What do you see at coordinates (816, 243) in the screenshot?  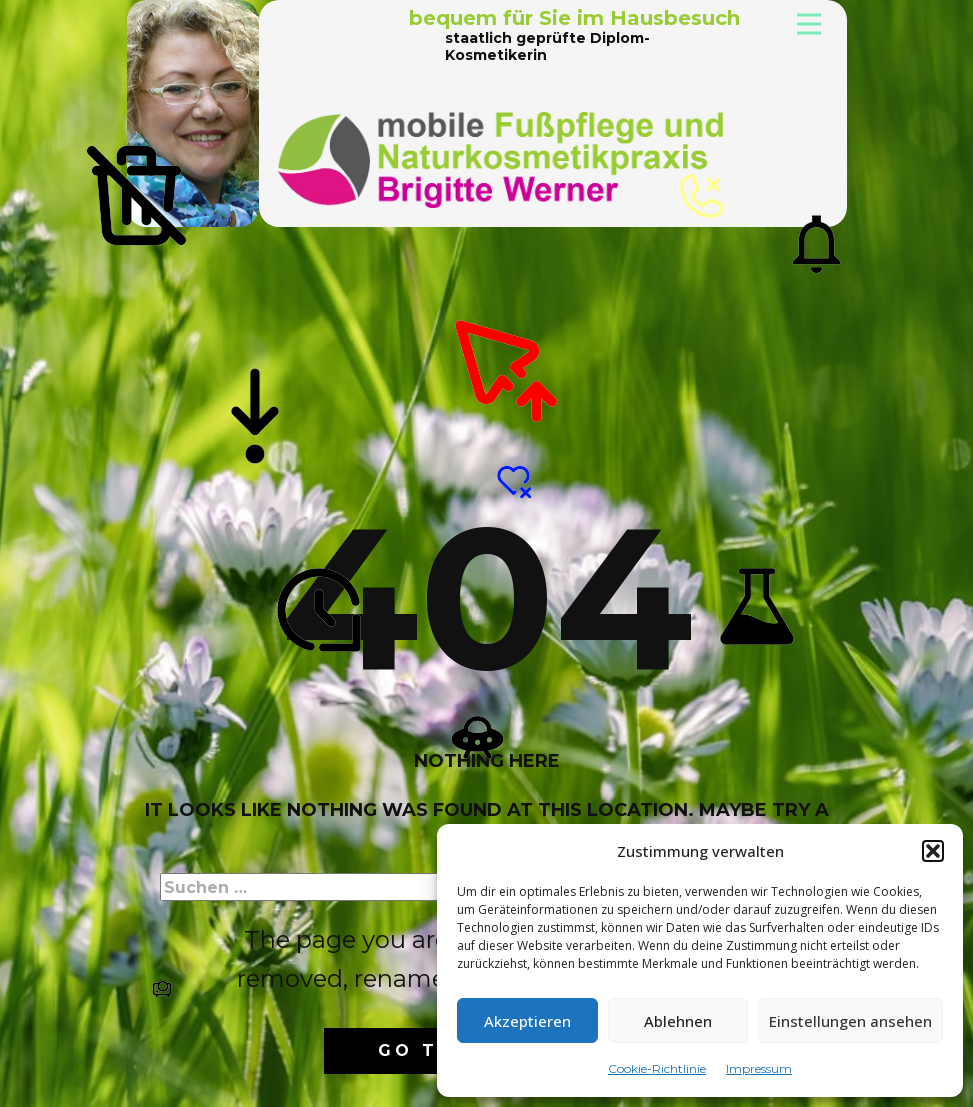 I see `view notifications` at bounding box center [816, 243].